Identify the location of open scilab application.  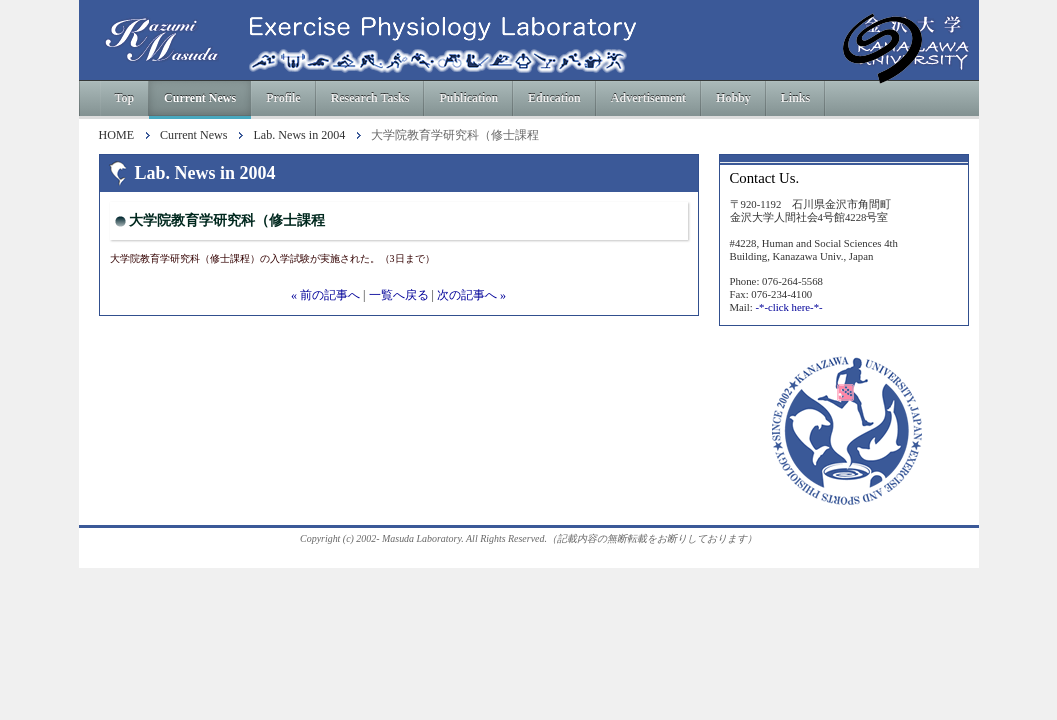
(845, 392).